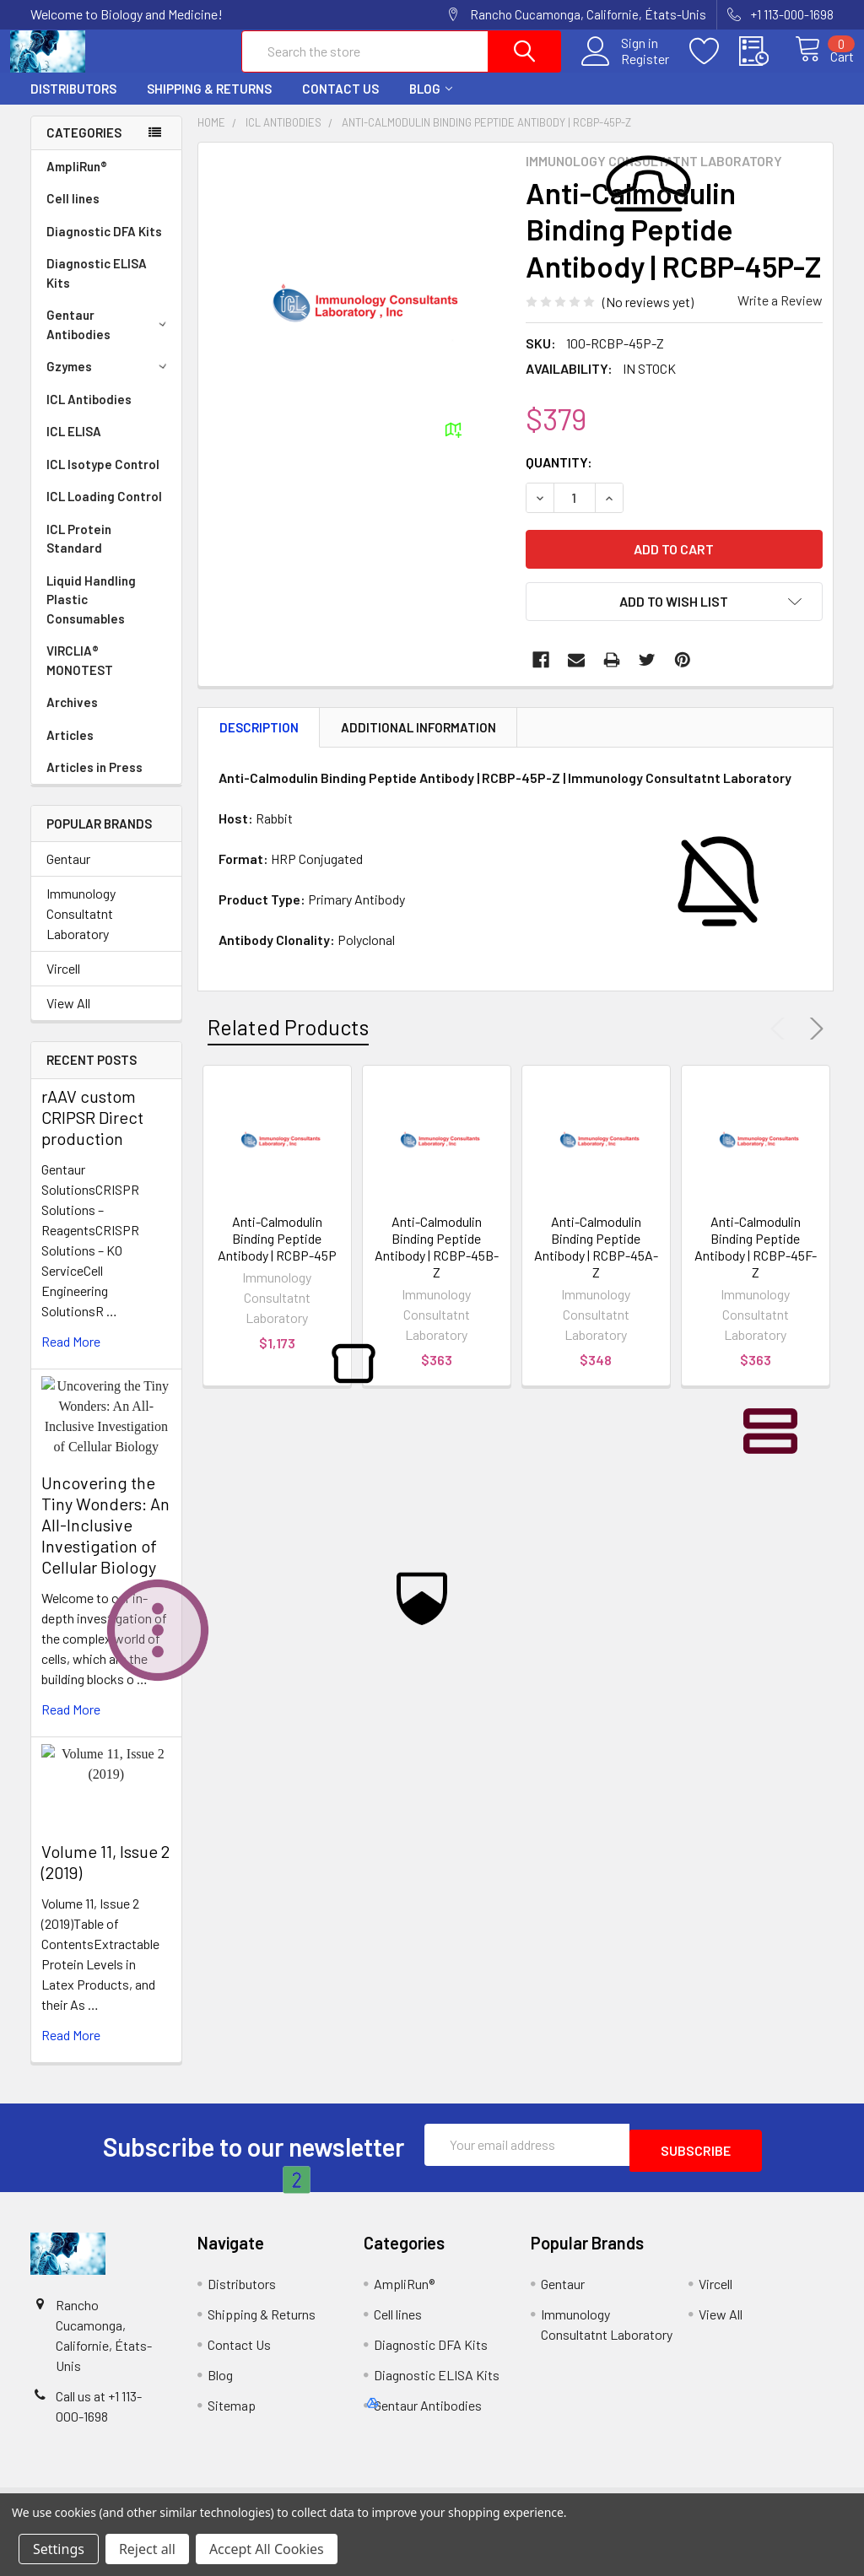 The width and height of the screenshot is (864, 2576). I want to click on end or hang up a call, so click(648, 183).